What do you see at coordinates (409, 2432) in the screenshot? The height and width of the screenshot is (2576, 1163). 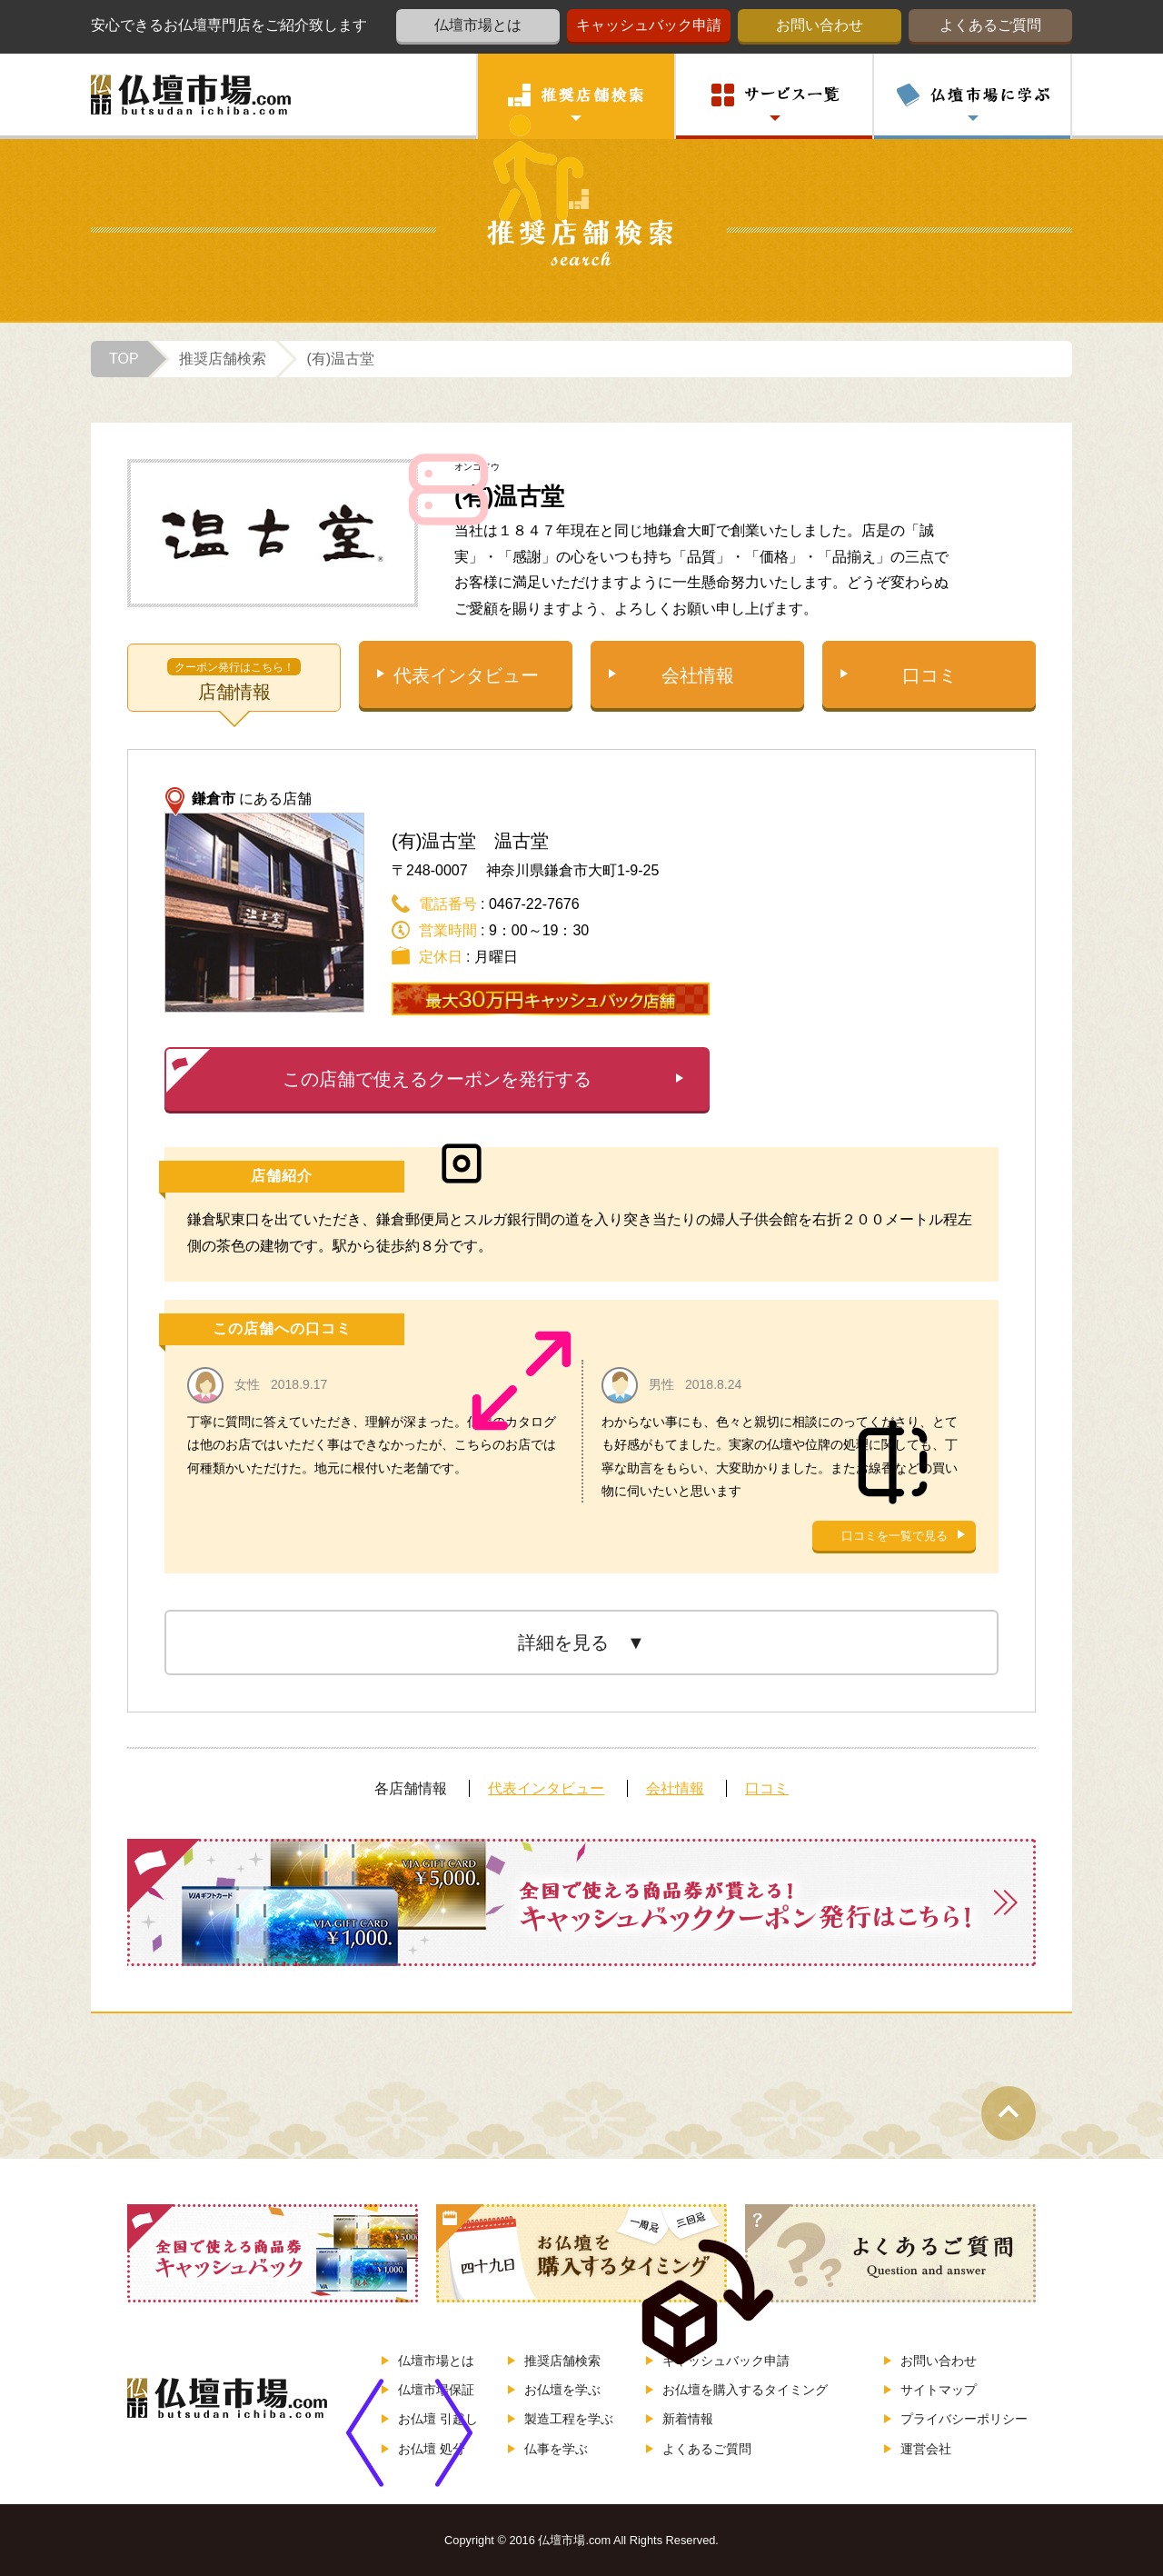 I see `view or edit code/markup` at bounding box center [409, 2432].